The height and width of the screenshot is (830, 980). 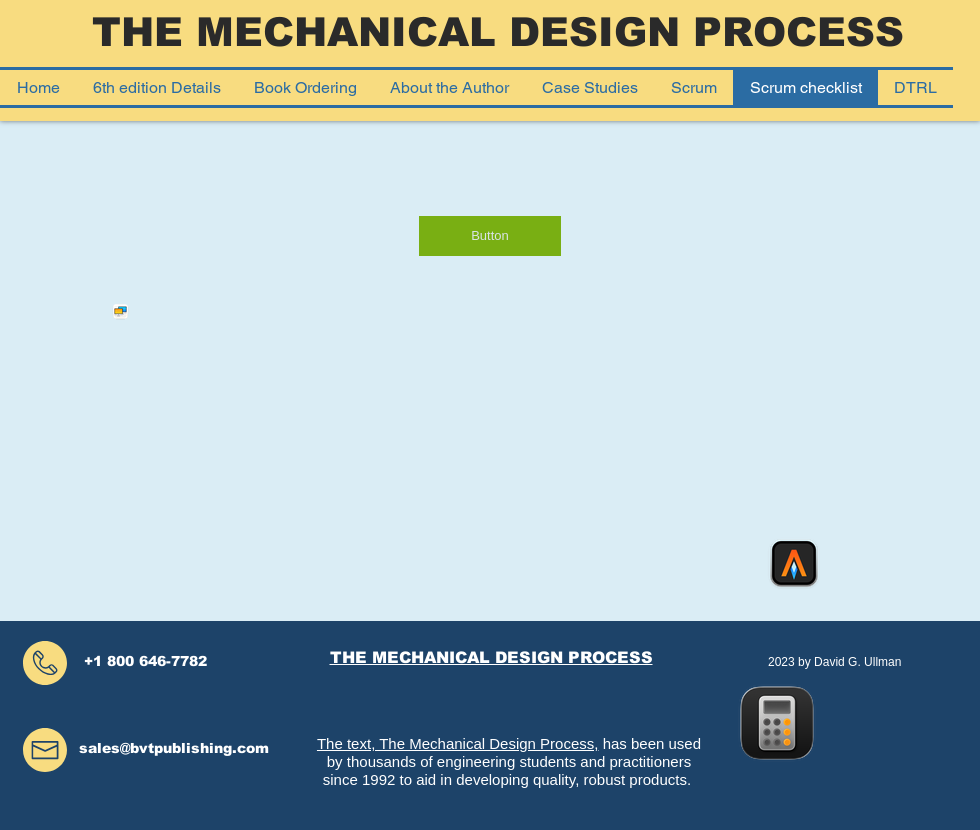 I want to click on launch alacritty terminal emulator, so click(x=794, y=563).